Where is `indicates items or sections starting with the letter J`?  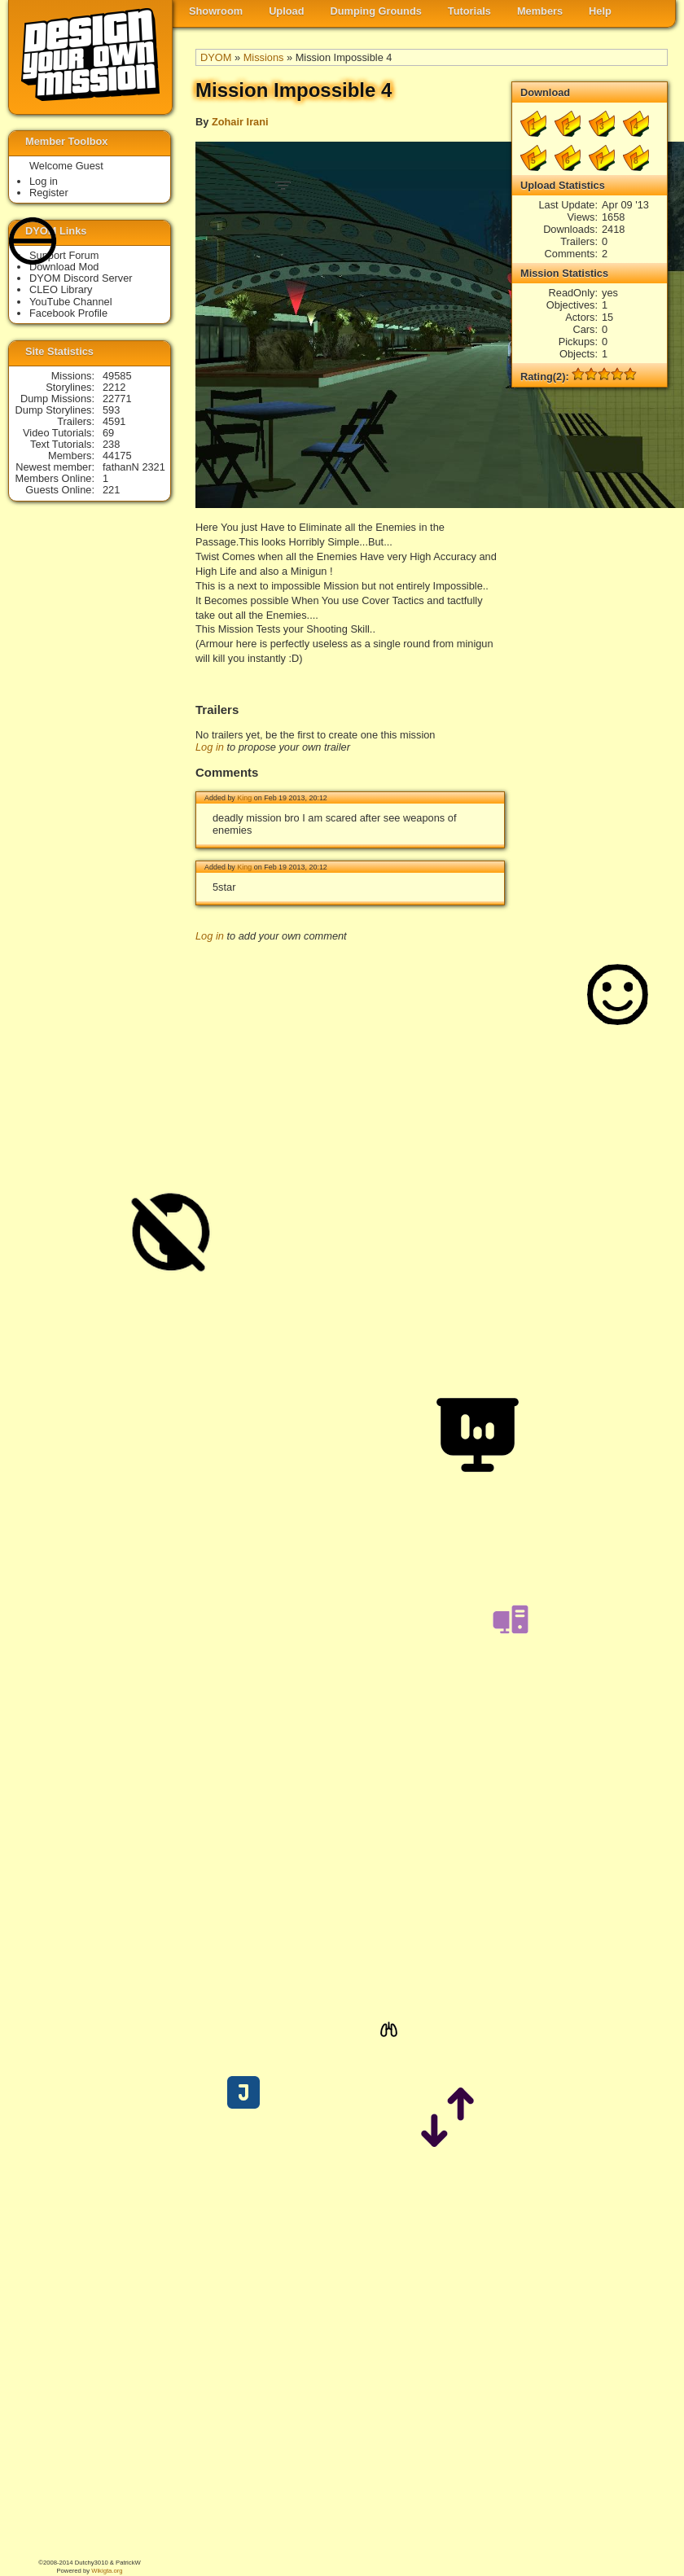
indicates items or sections starting with the letter J is located at coordinates (243, 2092).